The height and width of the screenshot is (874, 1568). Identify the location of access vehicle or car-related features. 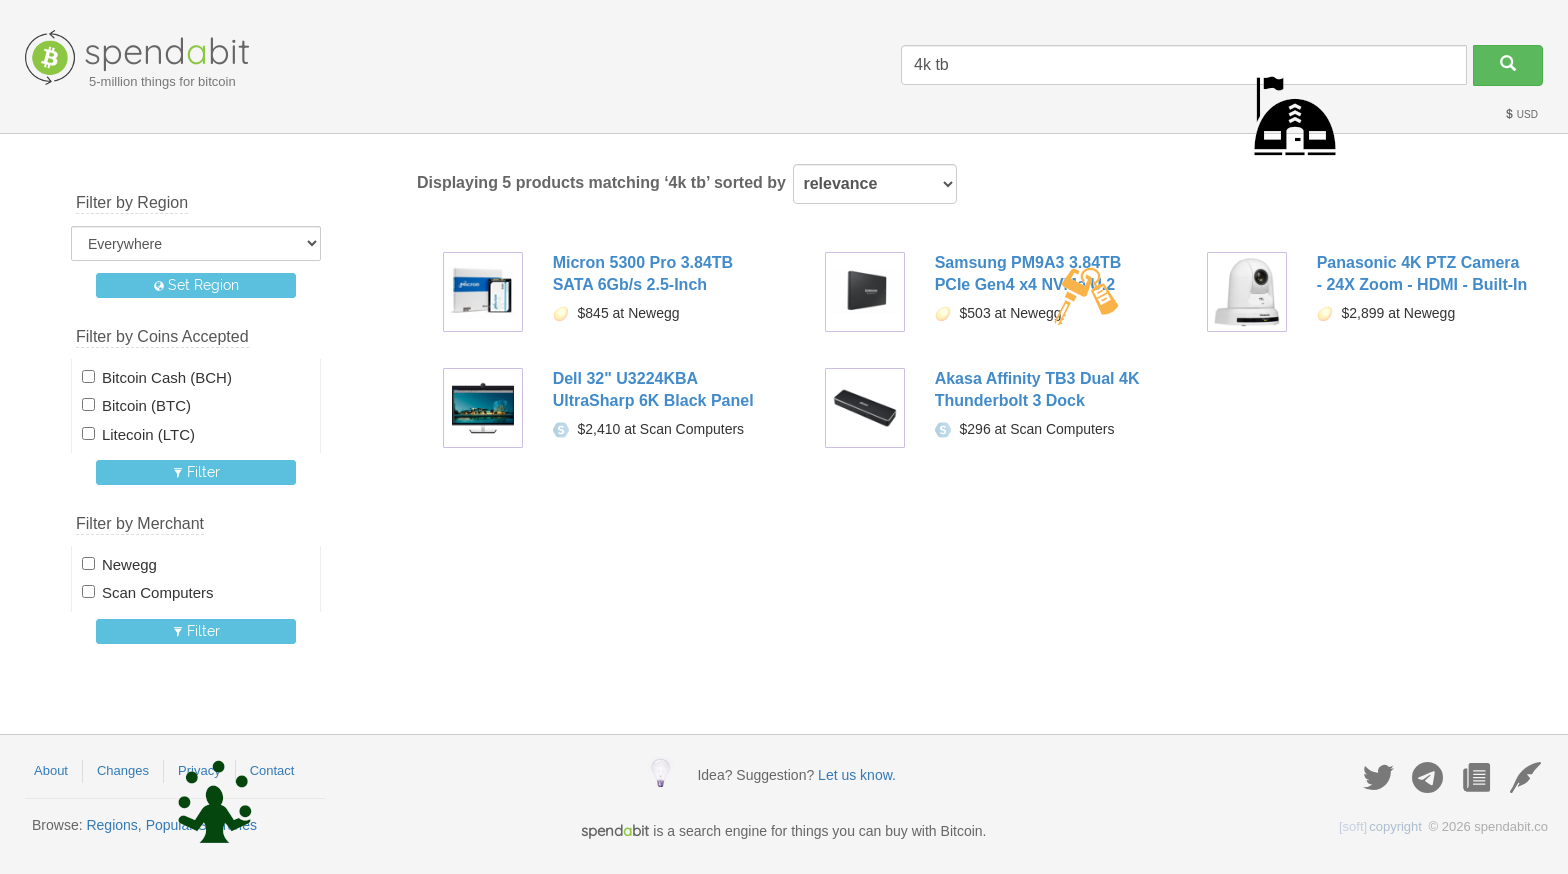
(1086, 296).